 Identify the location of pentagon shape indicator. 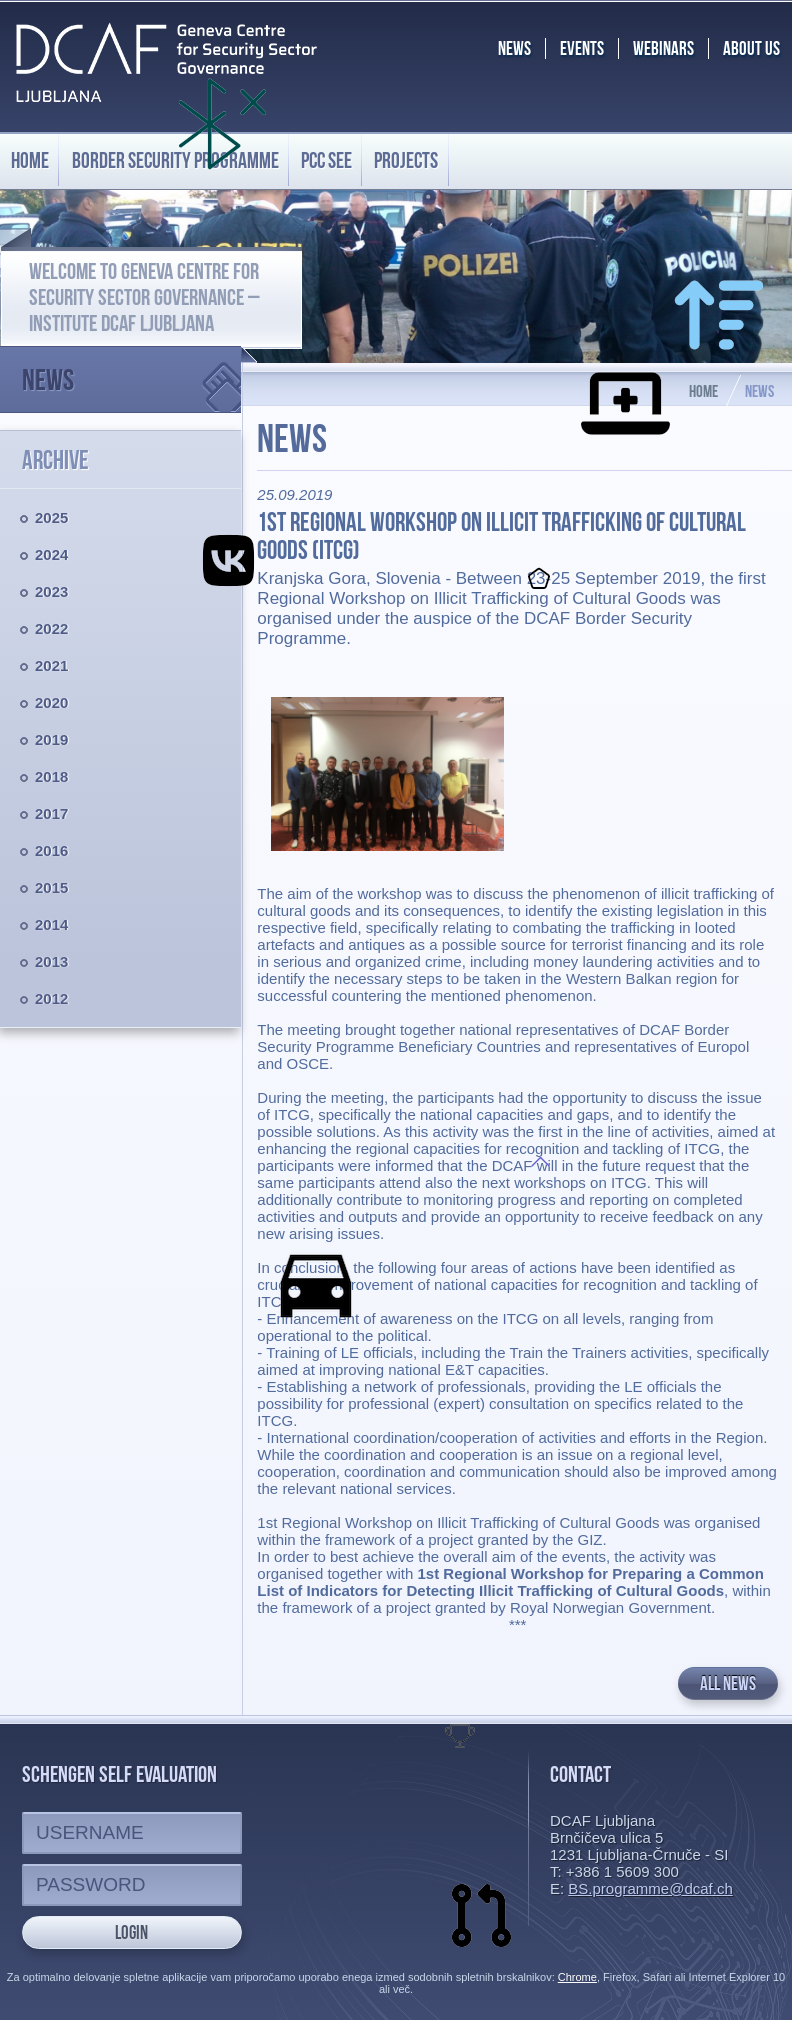
(539, 579).